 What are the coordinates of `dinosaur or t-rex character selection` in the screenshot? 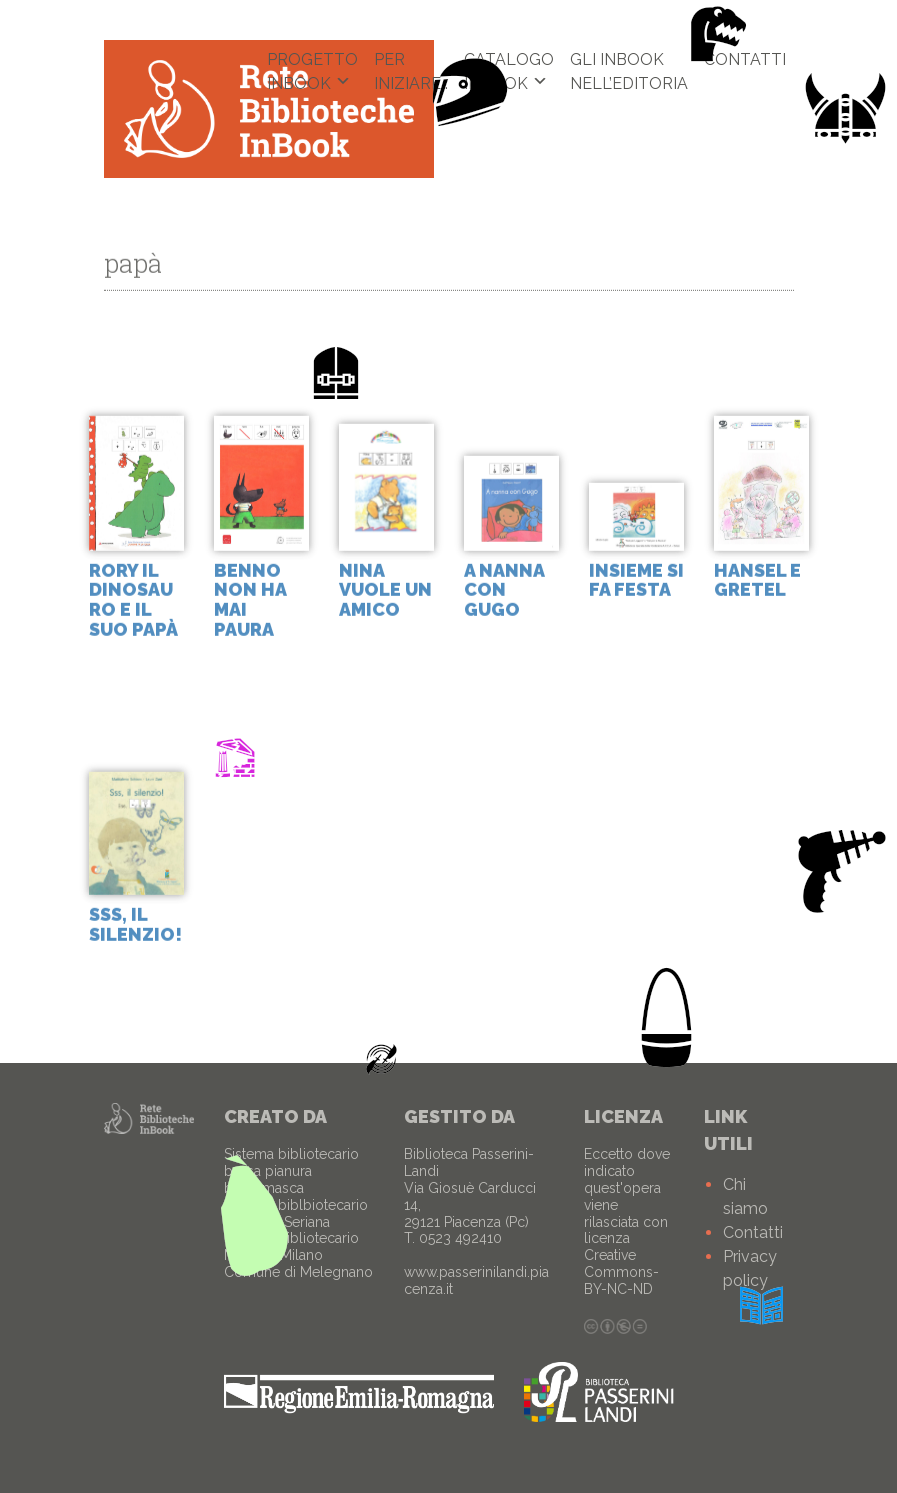 It's located at (718, 33).